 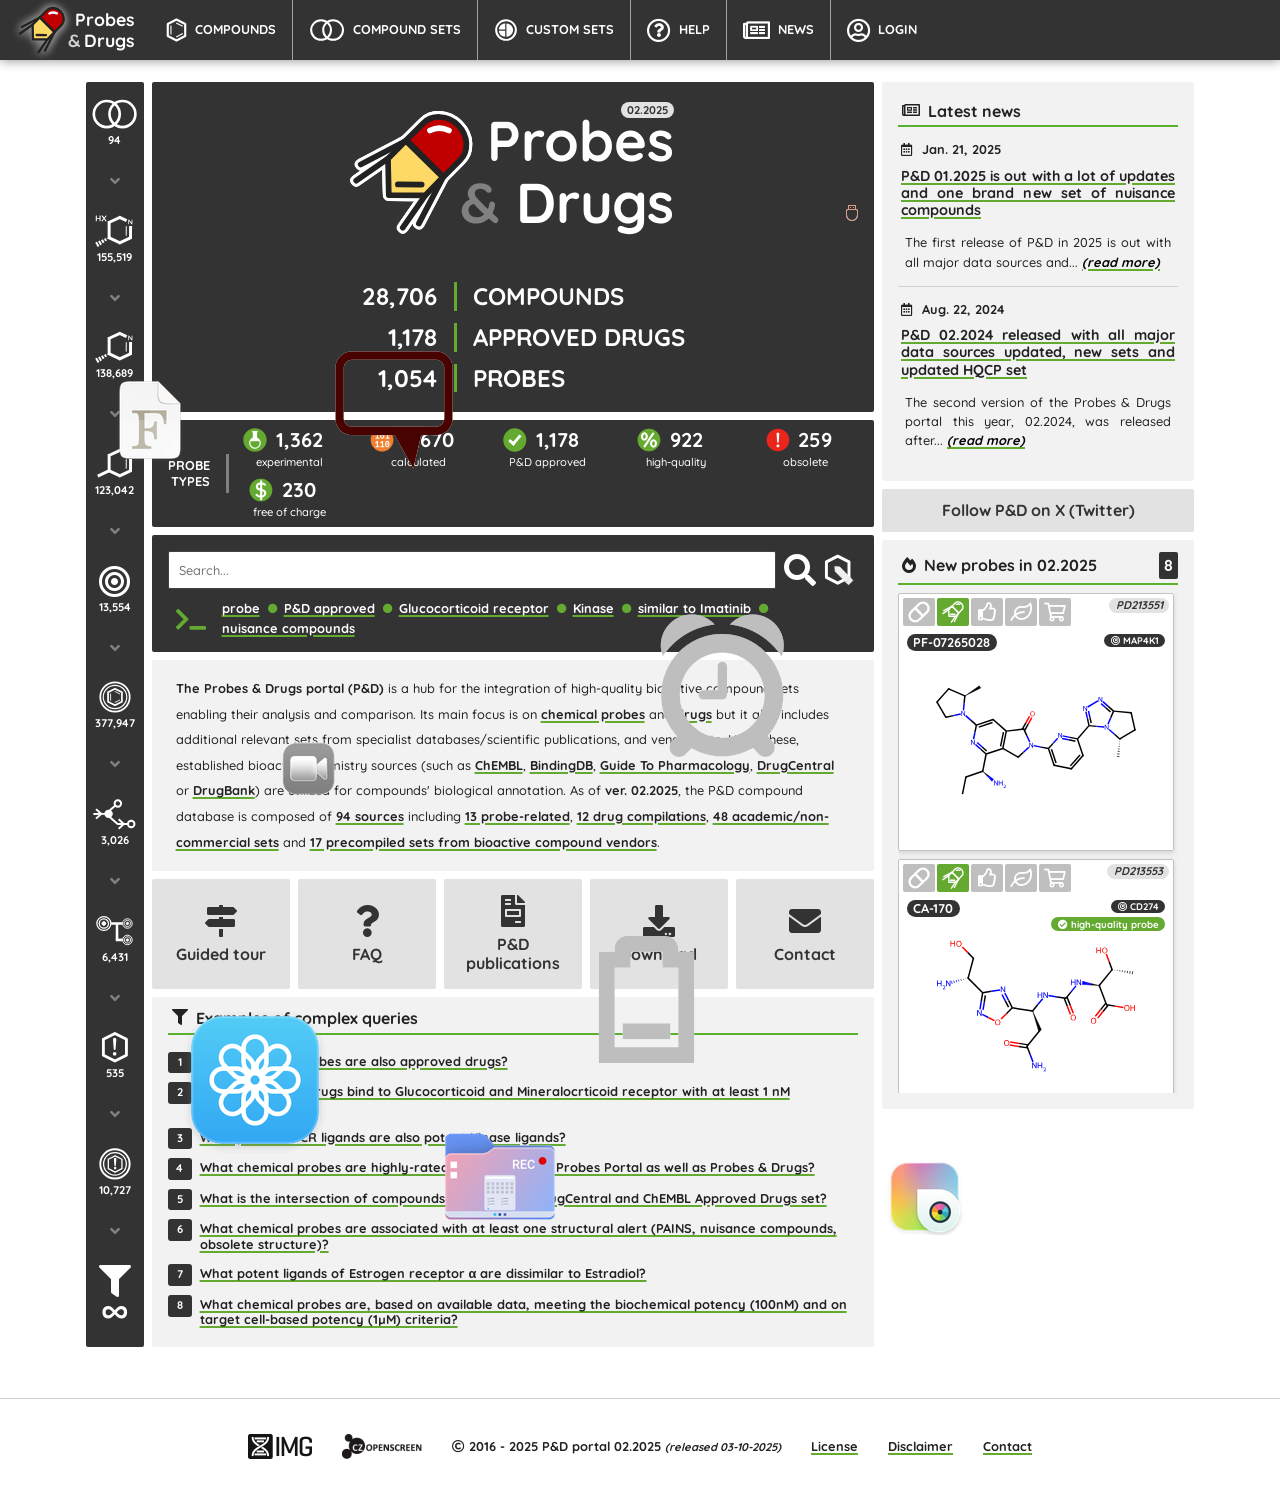 I want to click on access connected USB drive, so click(x=852, y=213).